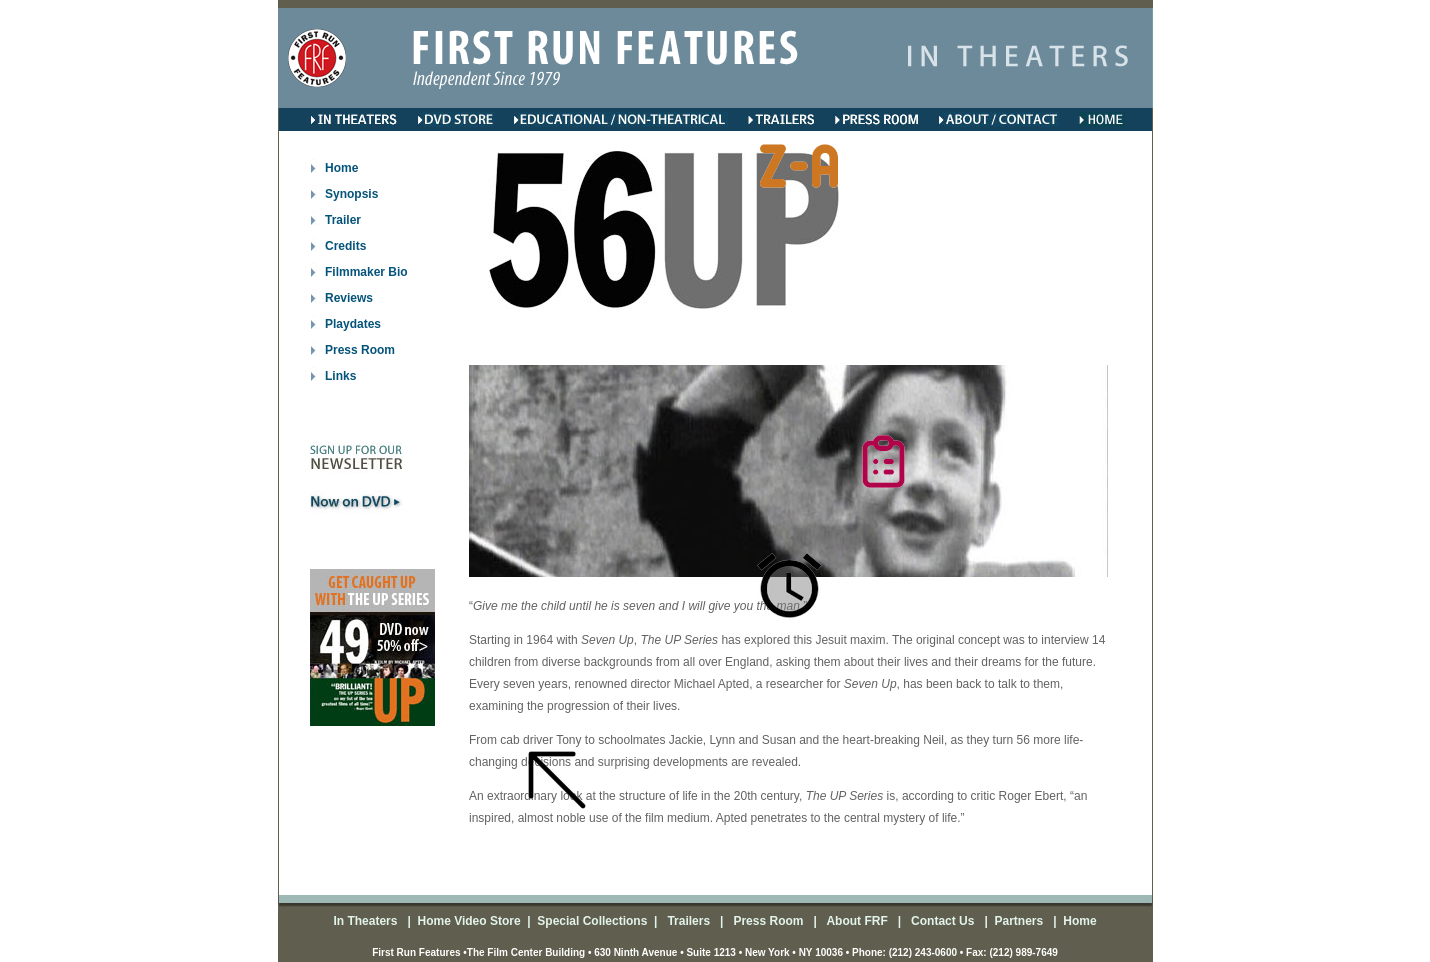 Image resolution: width=1430 pixels, height=962 pixels. What do you see at coordinates (789, 585) in the screenshot?
I see `set or manage alarms` at bounding box center [789, 585].